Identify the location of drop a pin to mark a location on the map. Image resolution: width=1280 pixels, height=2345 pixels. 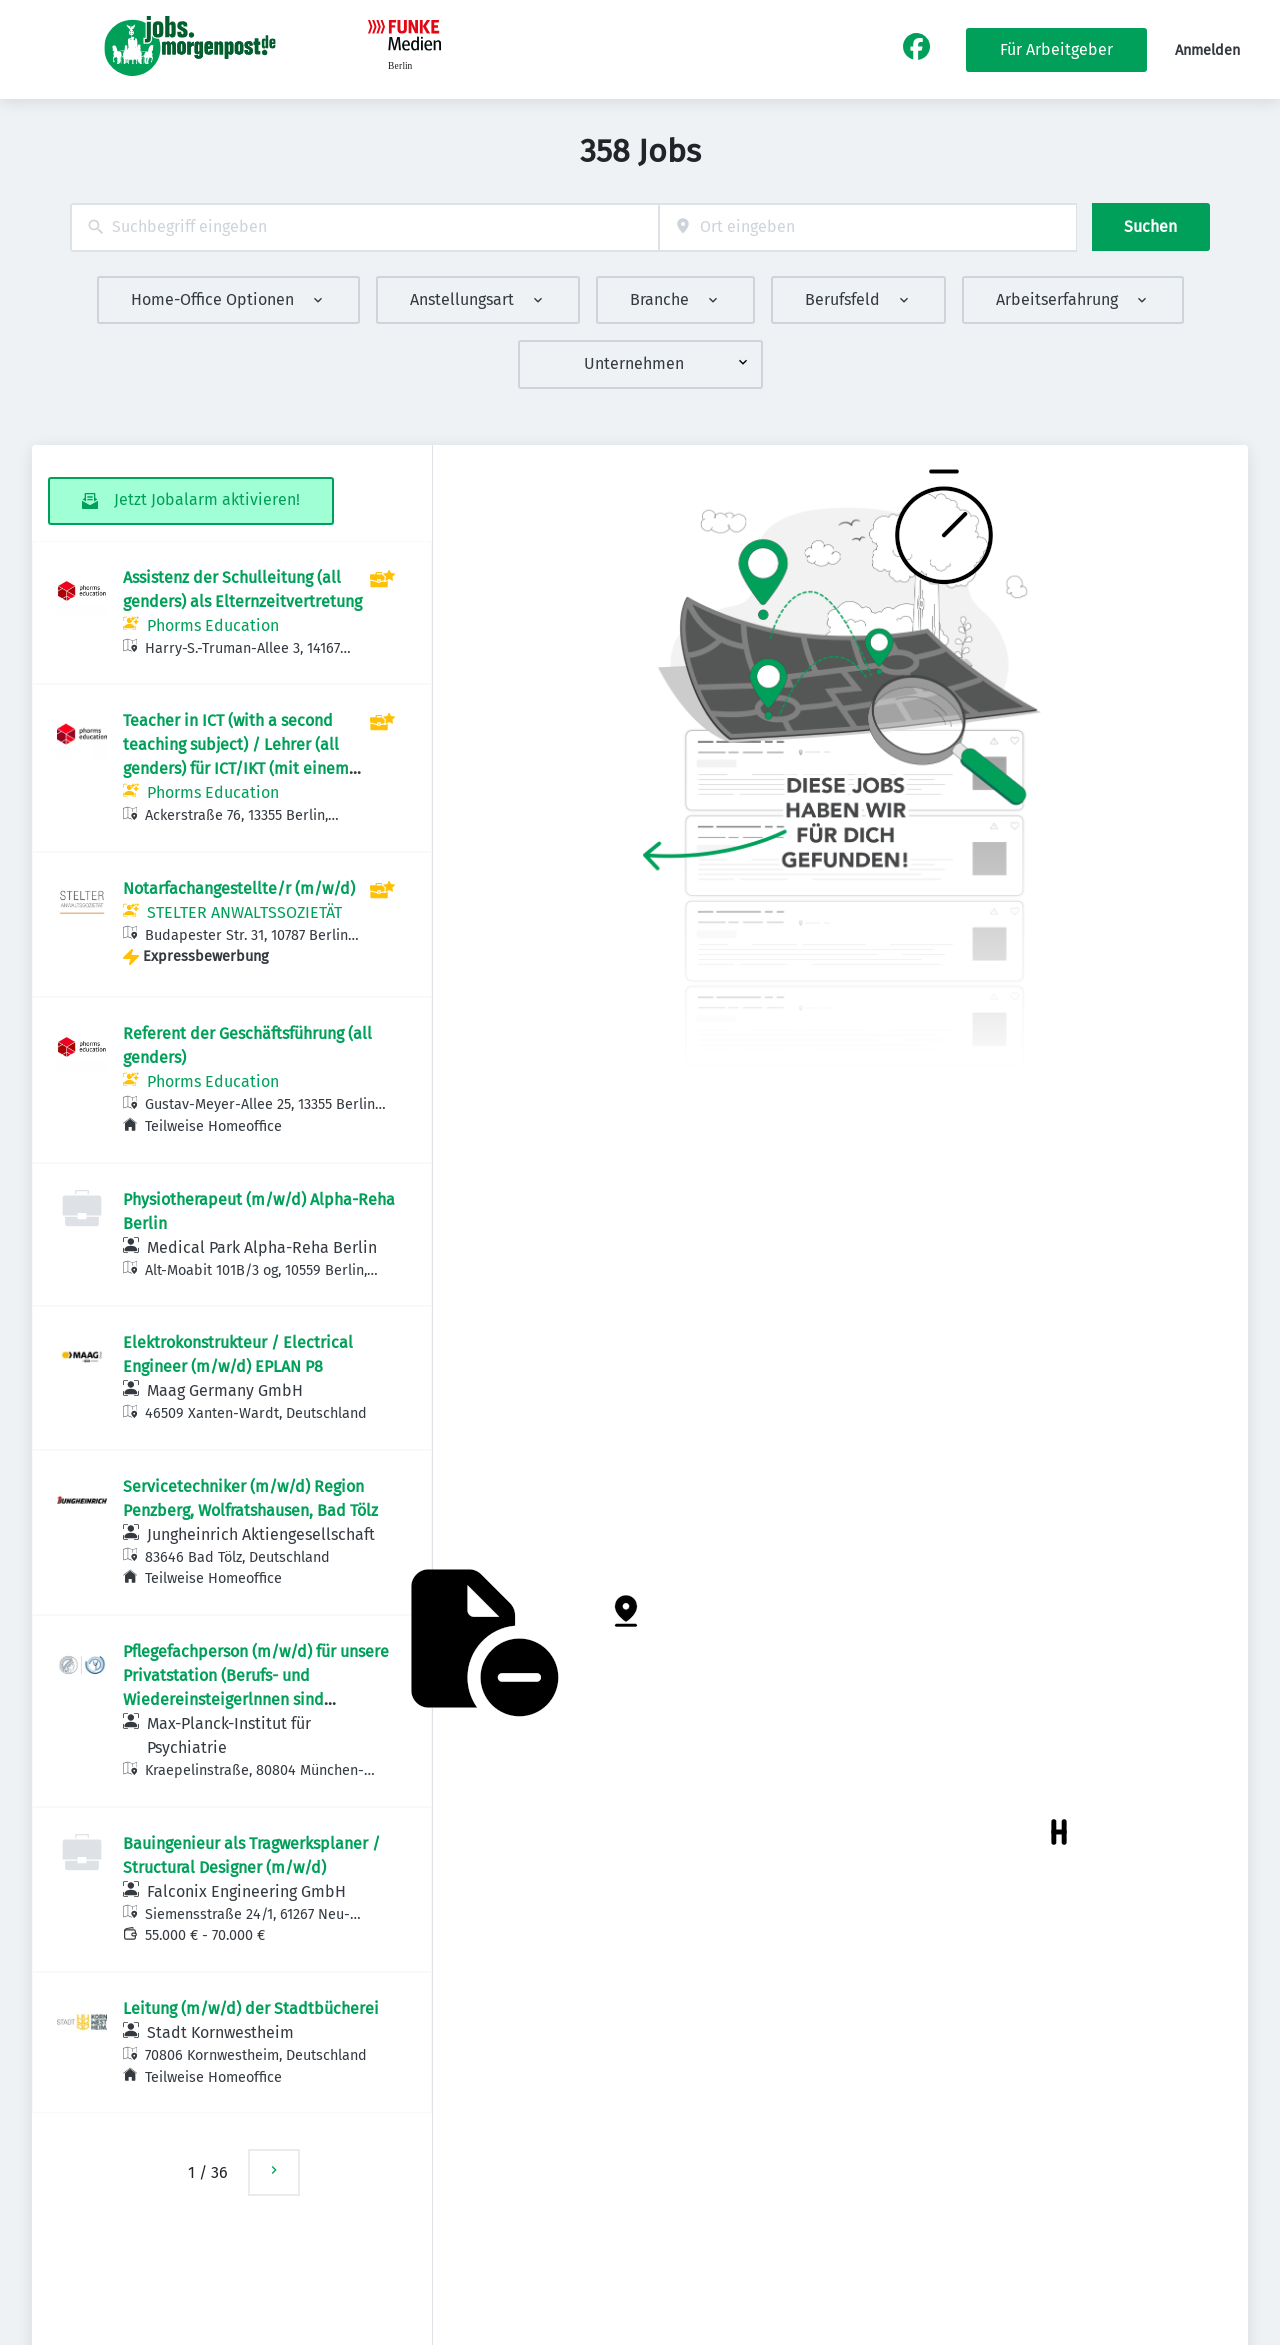
(626, 1611).